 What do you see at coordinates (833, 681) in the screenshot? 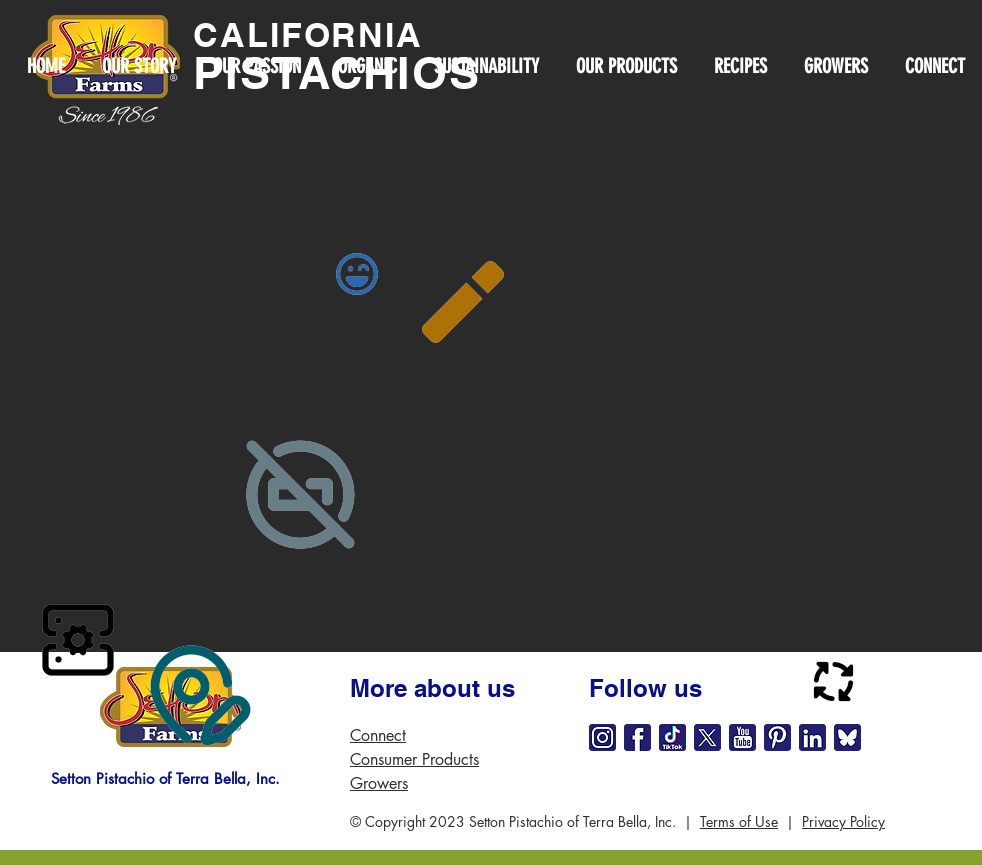
I see `refresh or reload content` at bounding box center [833, 681].